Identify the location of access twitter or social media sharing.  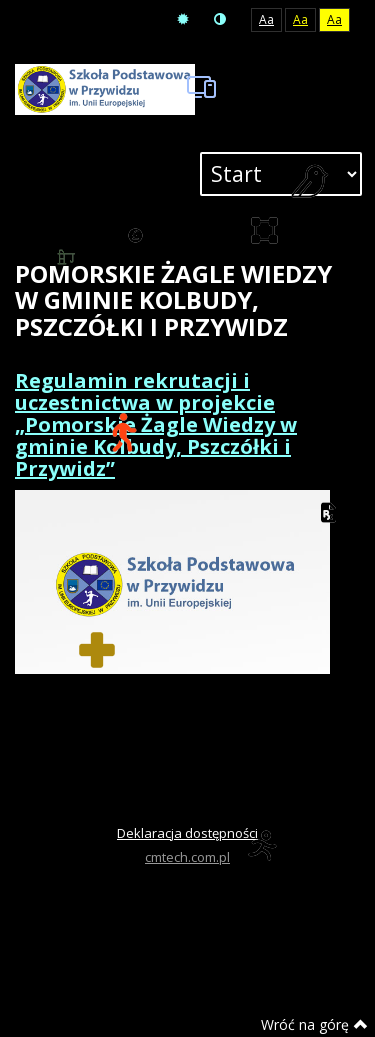
(310, 182).